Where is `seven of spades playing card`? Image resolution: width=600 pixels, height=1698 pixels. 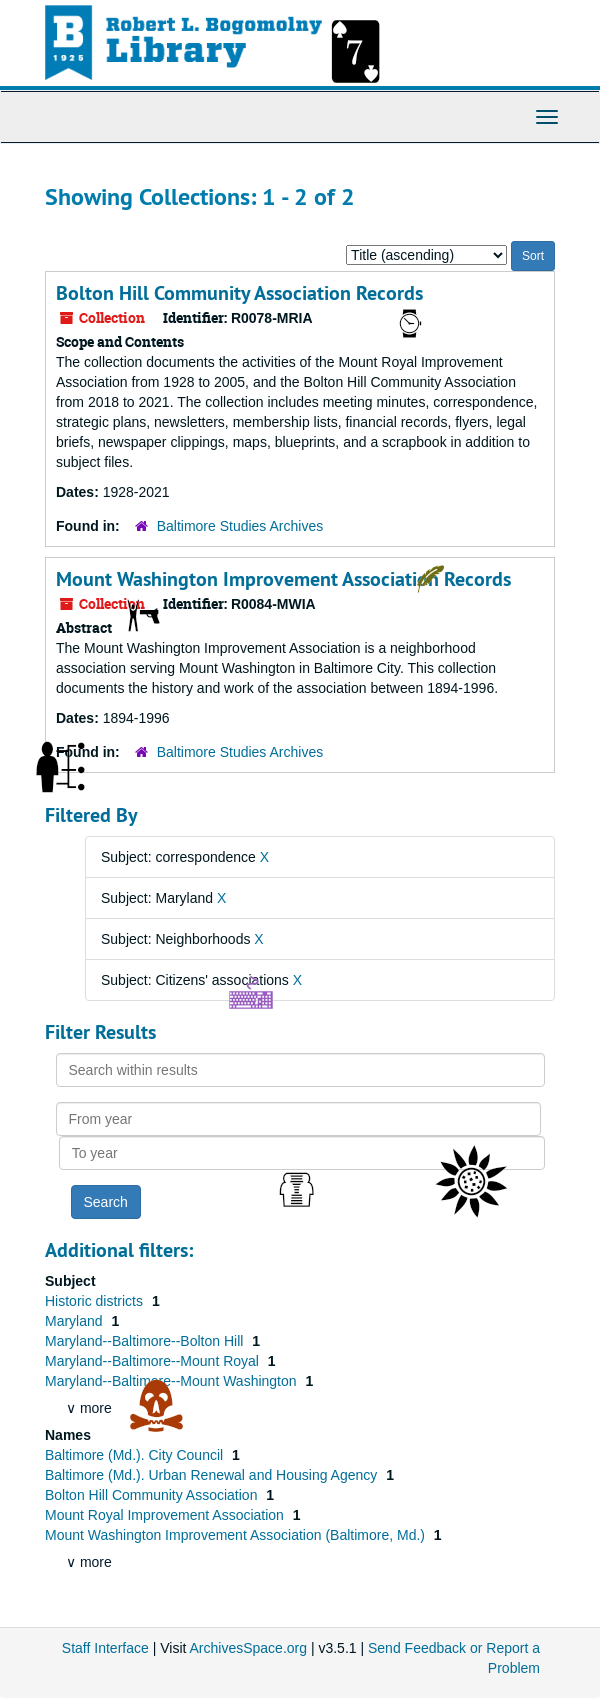
seven of spades playing card is located at coordinates (355, 51).